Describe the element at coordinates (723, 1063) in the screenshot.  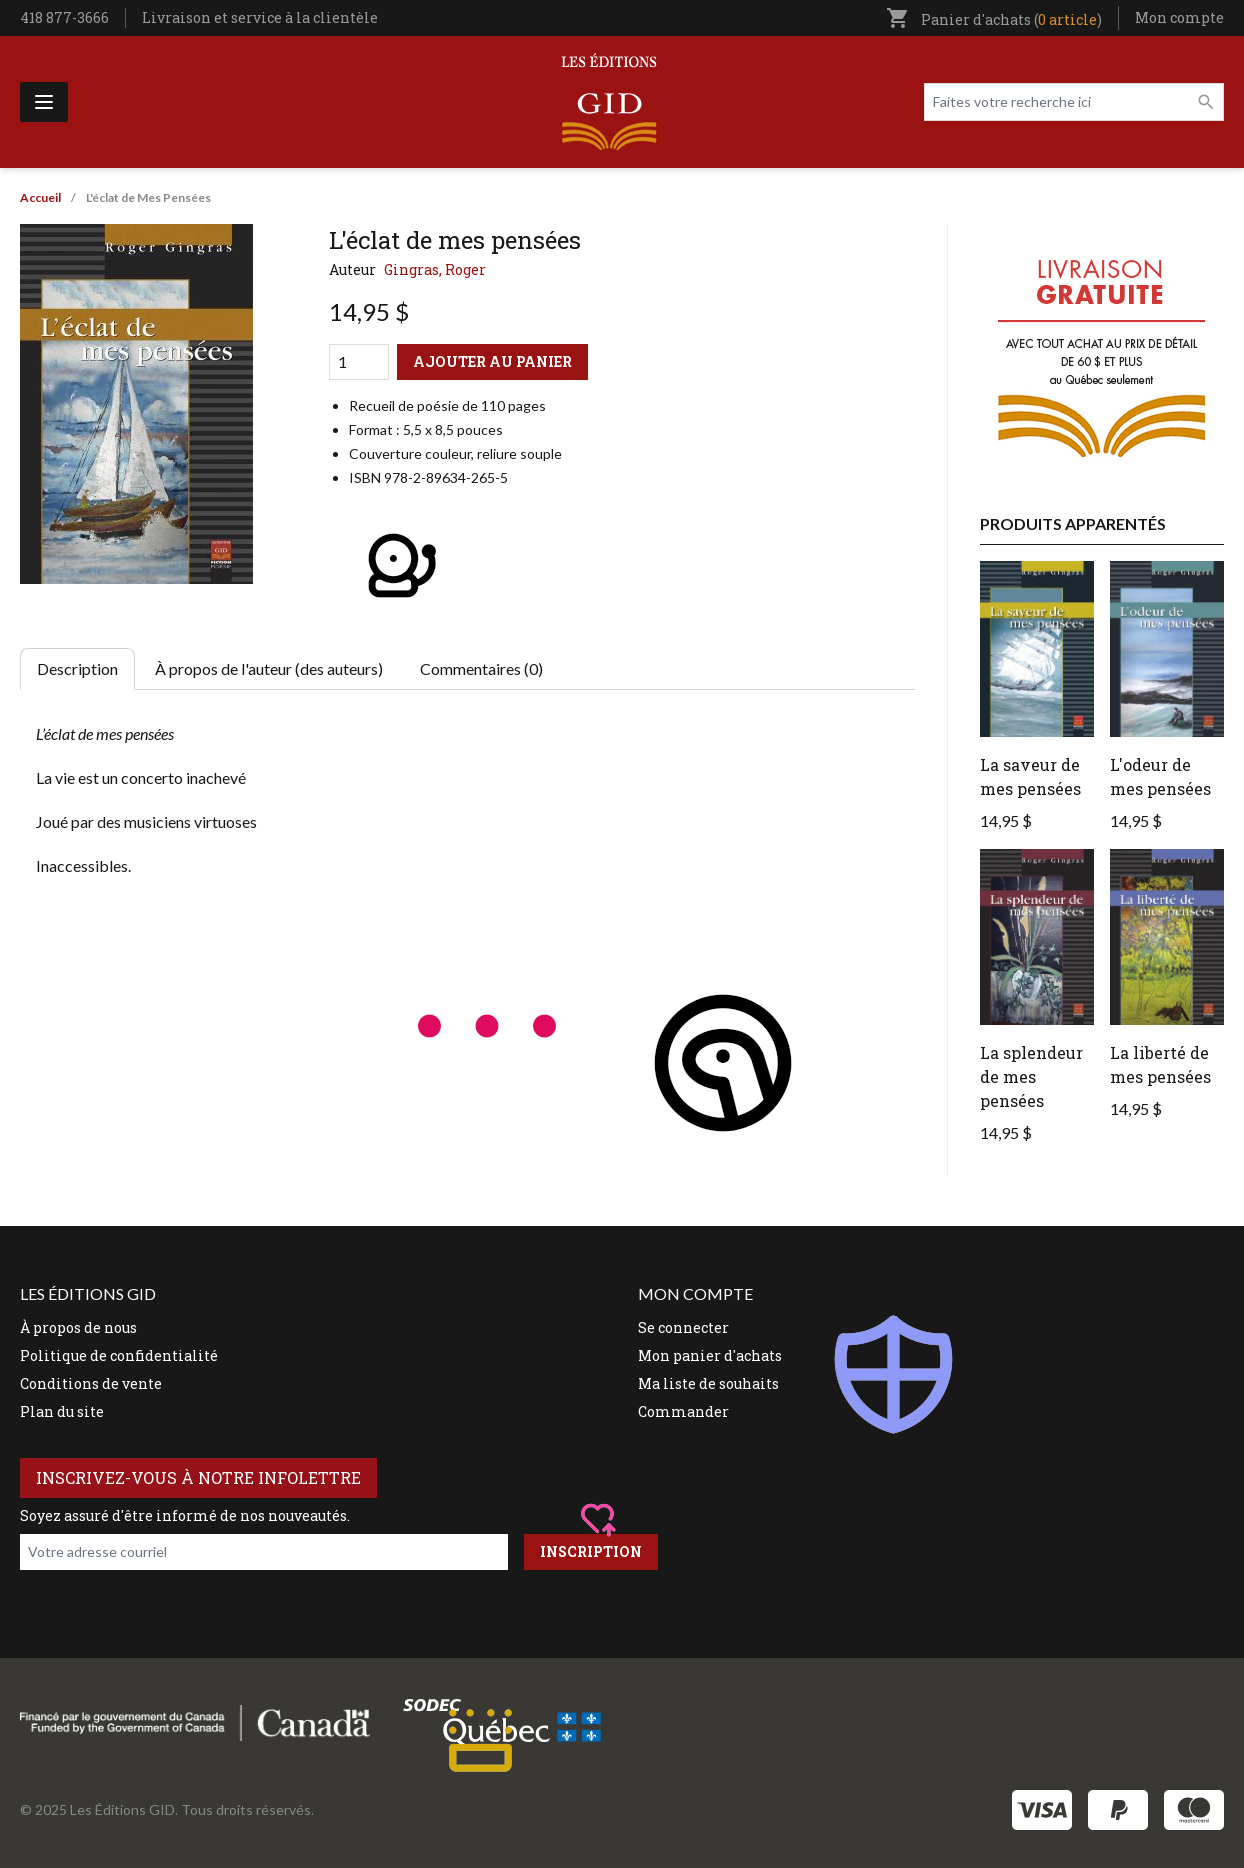
I see `link to Deno runtime or project` at that location.